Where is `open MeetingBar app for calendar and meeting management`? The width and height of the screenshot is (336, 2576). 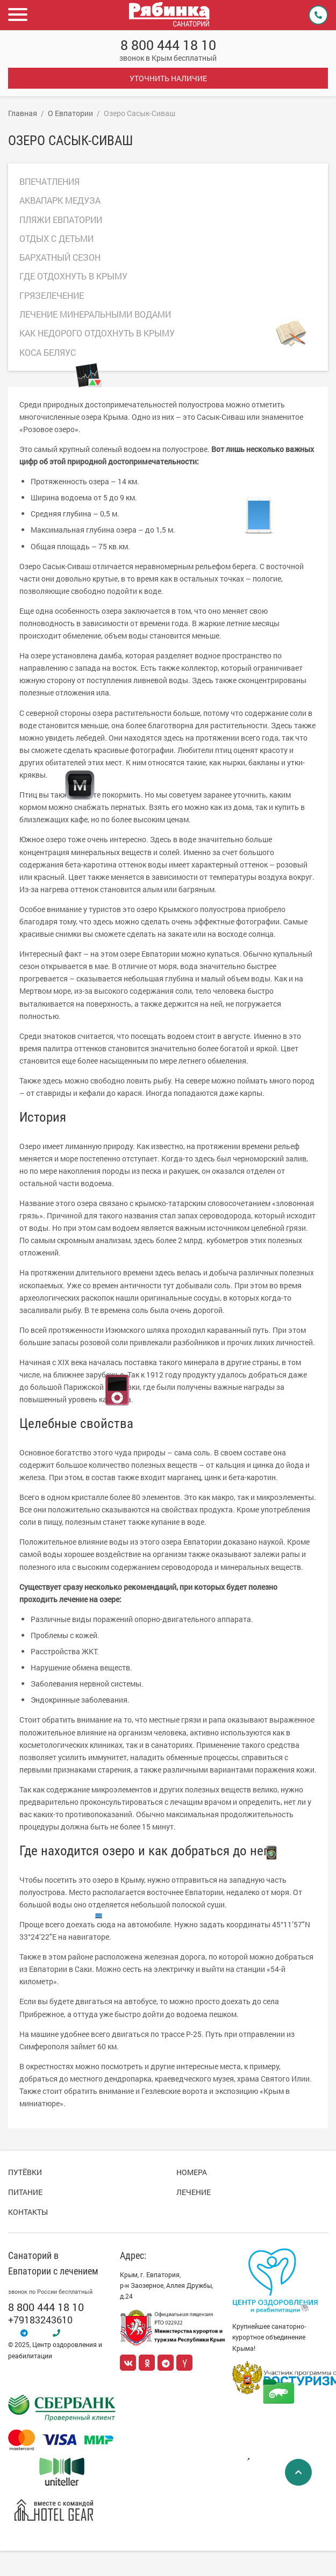 open MeetingBar app for calendar and meeting management is located at coordinates (80, 785).